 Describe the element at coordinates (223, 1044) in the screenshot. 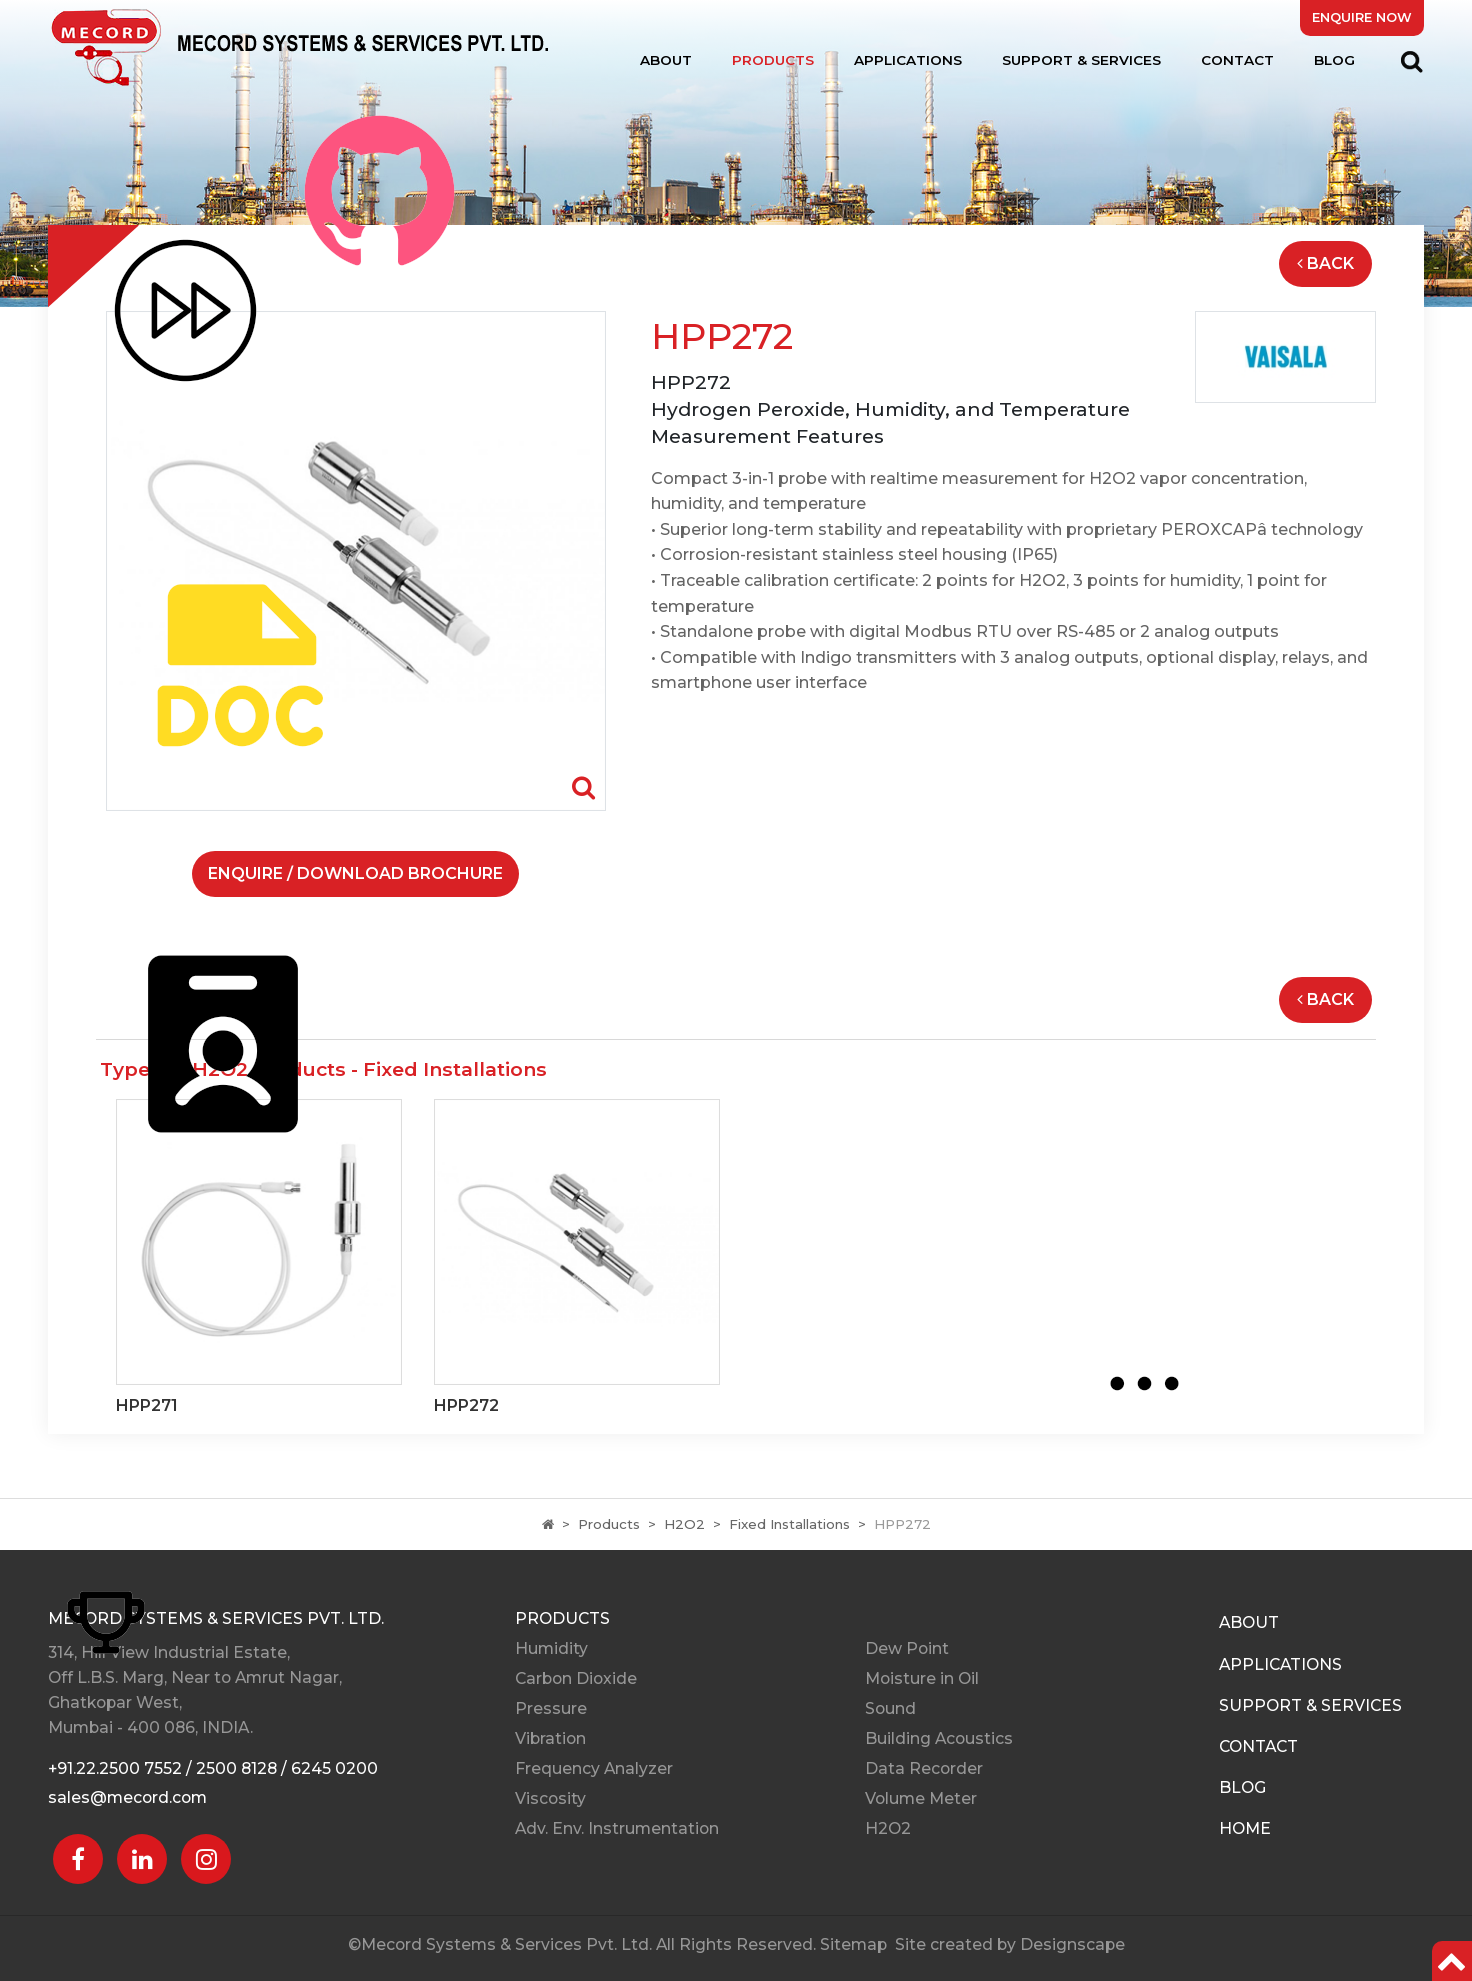

I see `view your identification or profile badge` at that location.